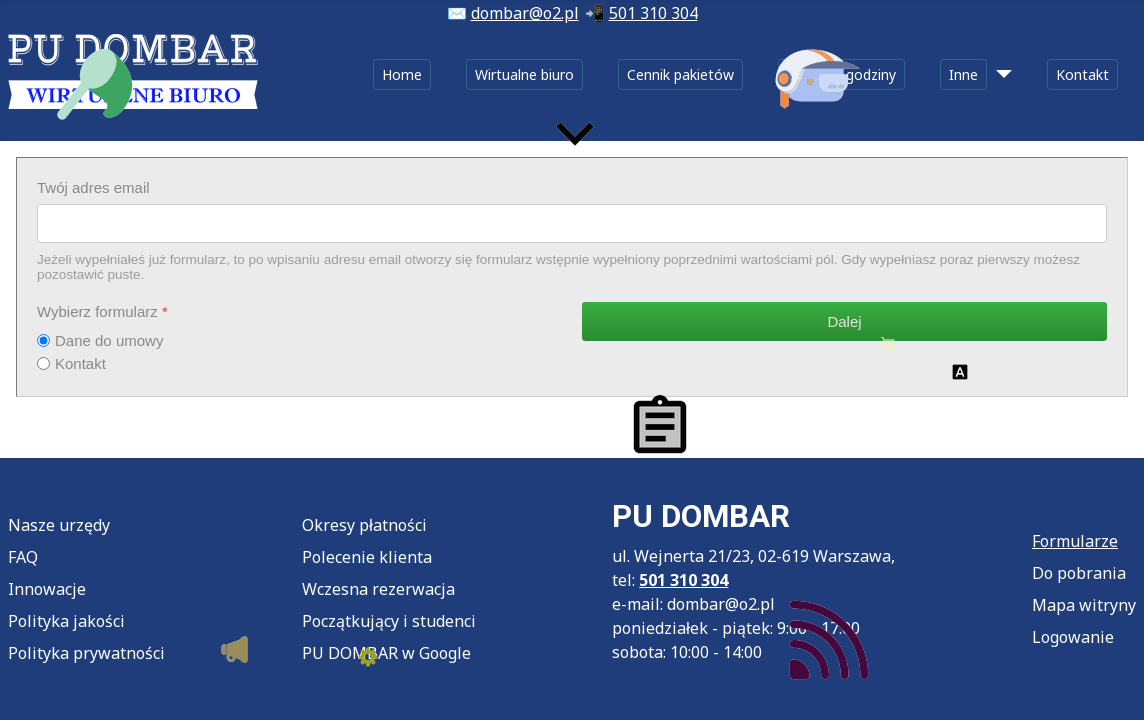  Describe the element at coordinates (829, 640) in the screenshot. I see `check connection latency or network status` at that location.